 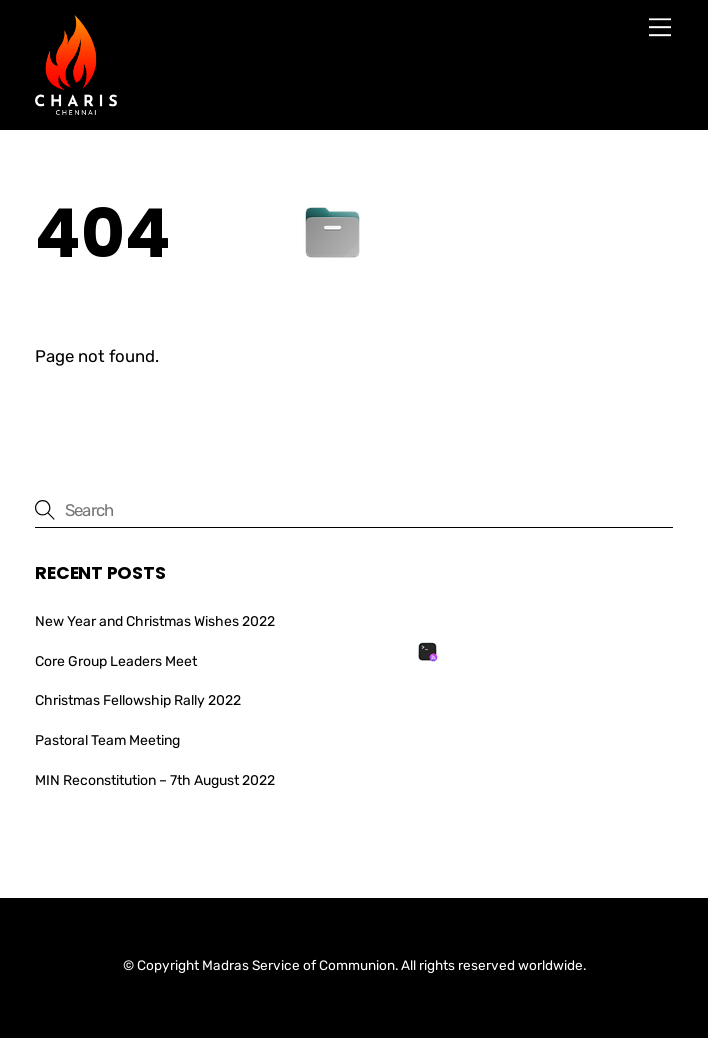 I want to click on open SecureCRT terminal emulator app, so click(x=427, y=651).